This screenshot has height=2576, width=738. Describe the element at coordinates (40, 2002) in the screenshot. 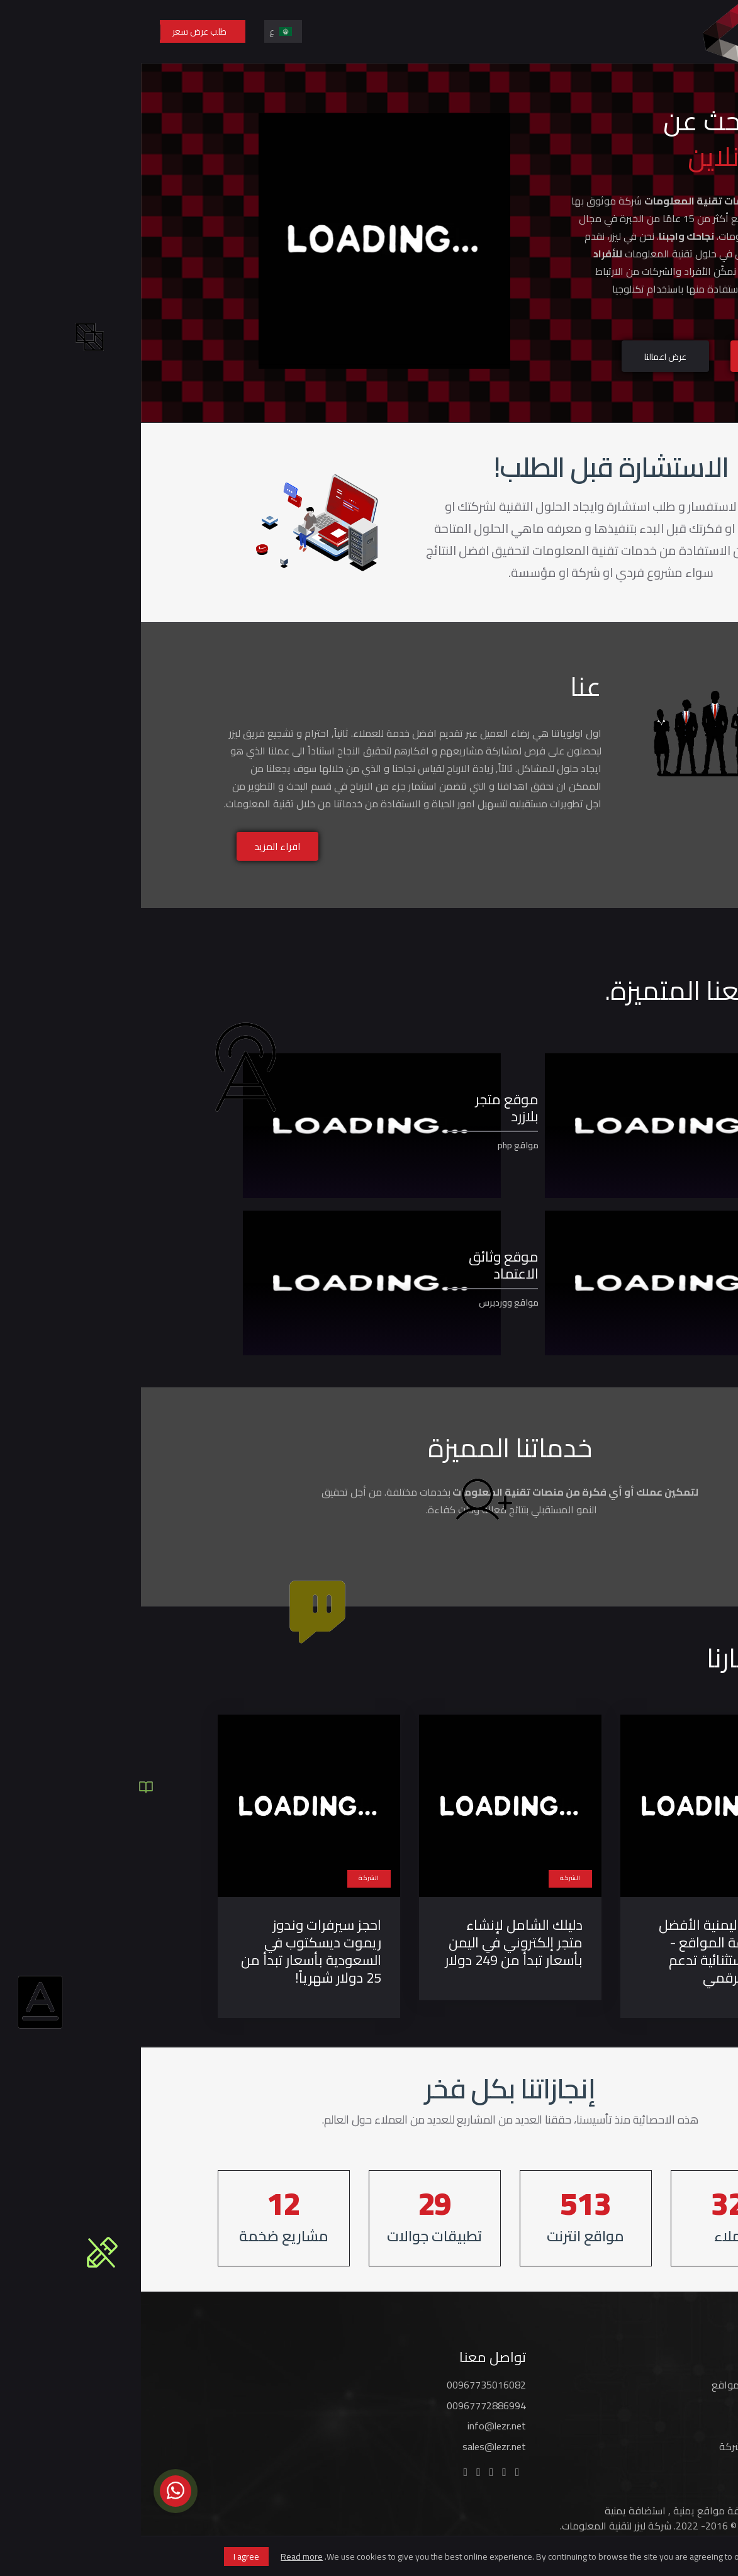

I see `apply underline formatting to text` at that location.